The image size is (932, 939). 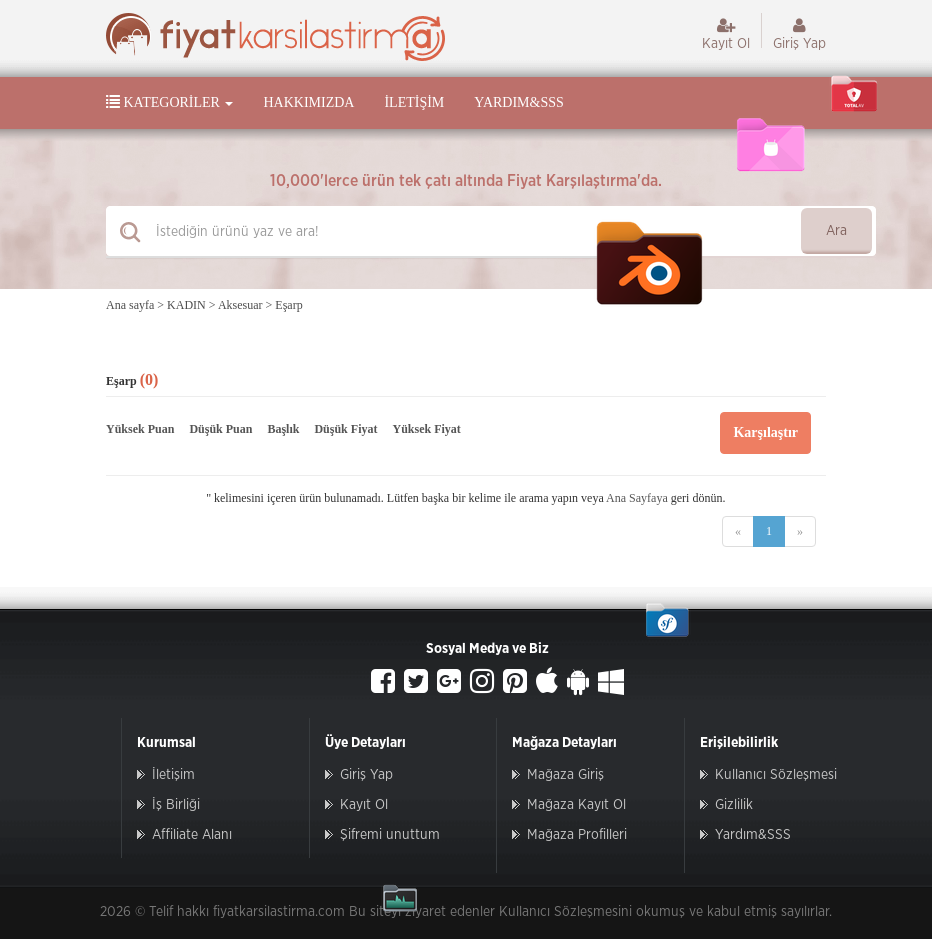 What do you see at coordinates (770, 146) in the screenshot?
I see `open android marshmallow system folder` at bounding box center [770, 146].